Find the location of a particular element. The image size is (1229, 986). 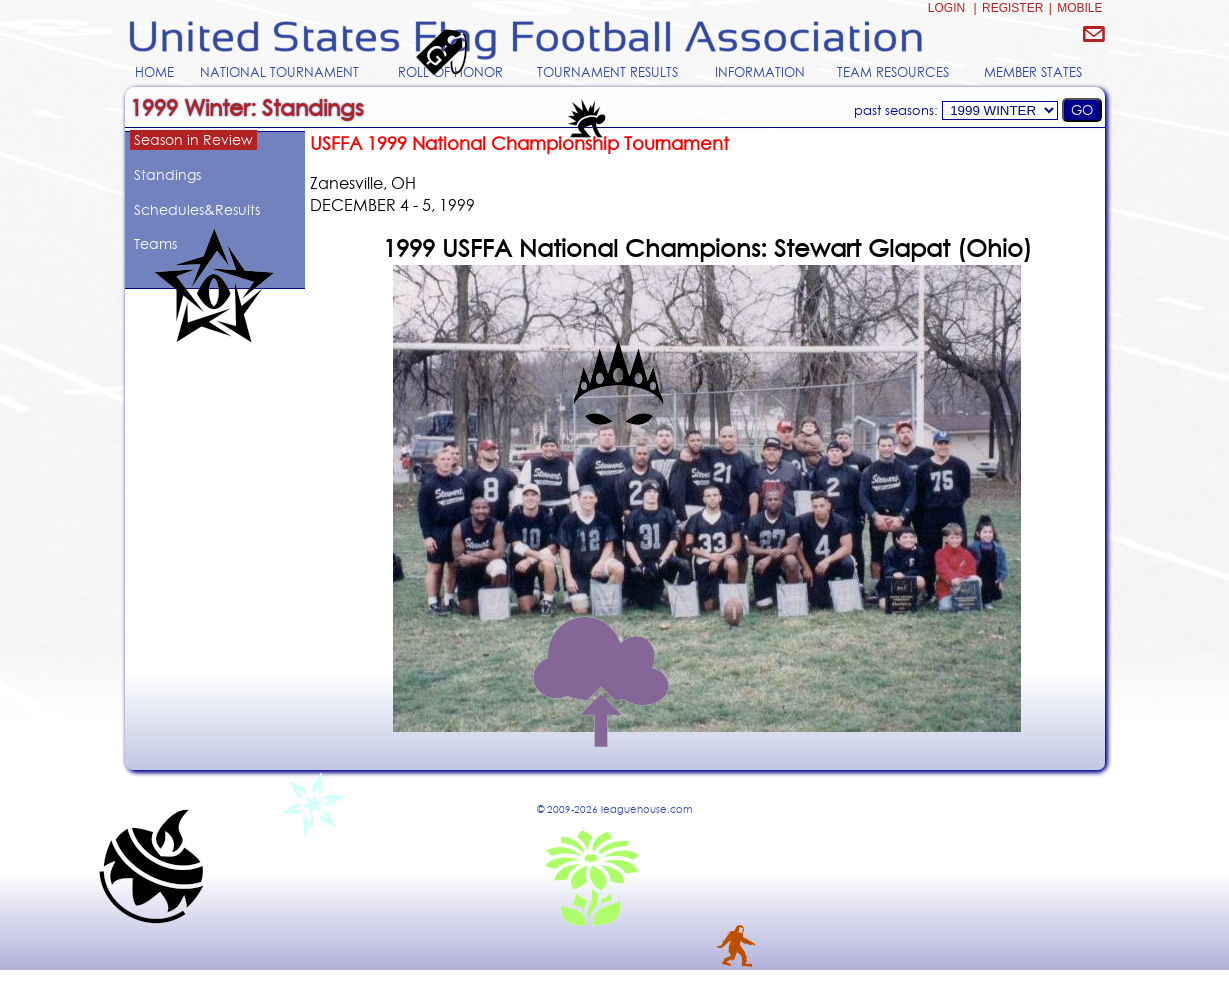

upload file to cloud storage is located at coordinates (601, 681).